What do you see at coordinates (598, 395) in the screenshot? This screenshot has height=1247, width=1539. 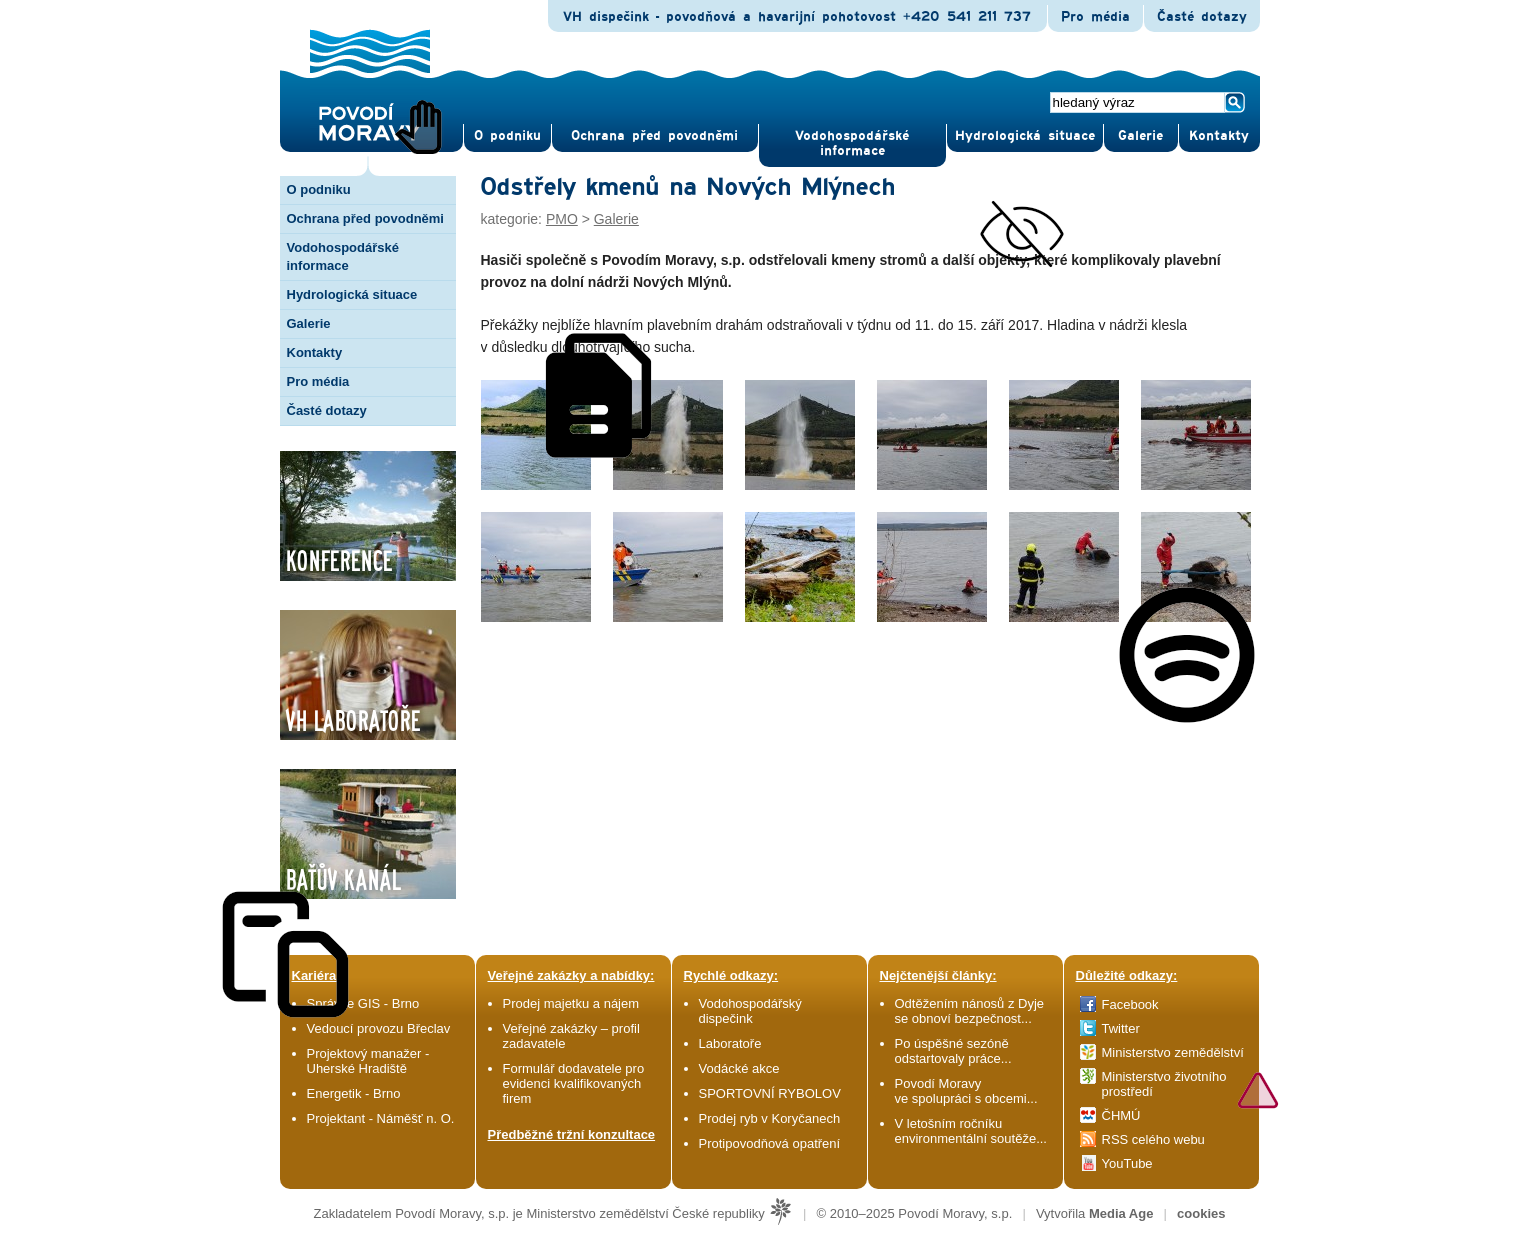 I see `access your files or documents` at bounding box center [598, 395].